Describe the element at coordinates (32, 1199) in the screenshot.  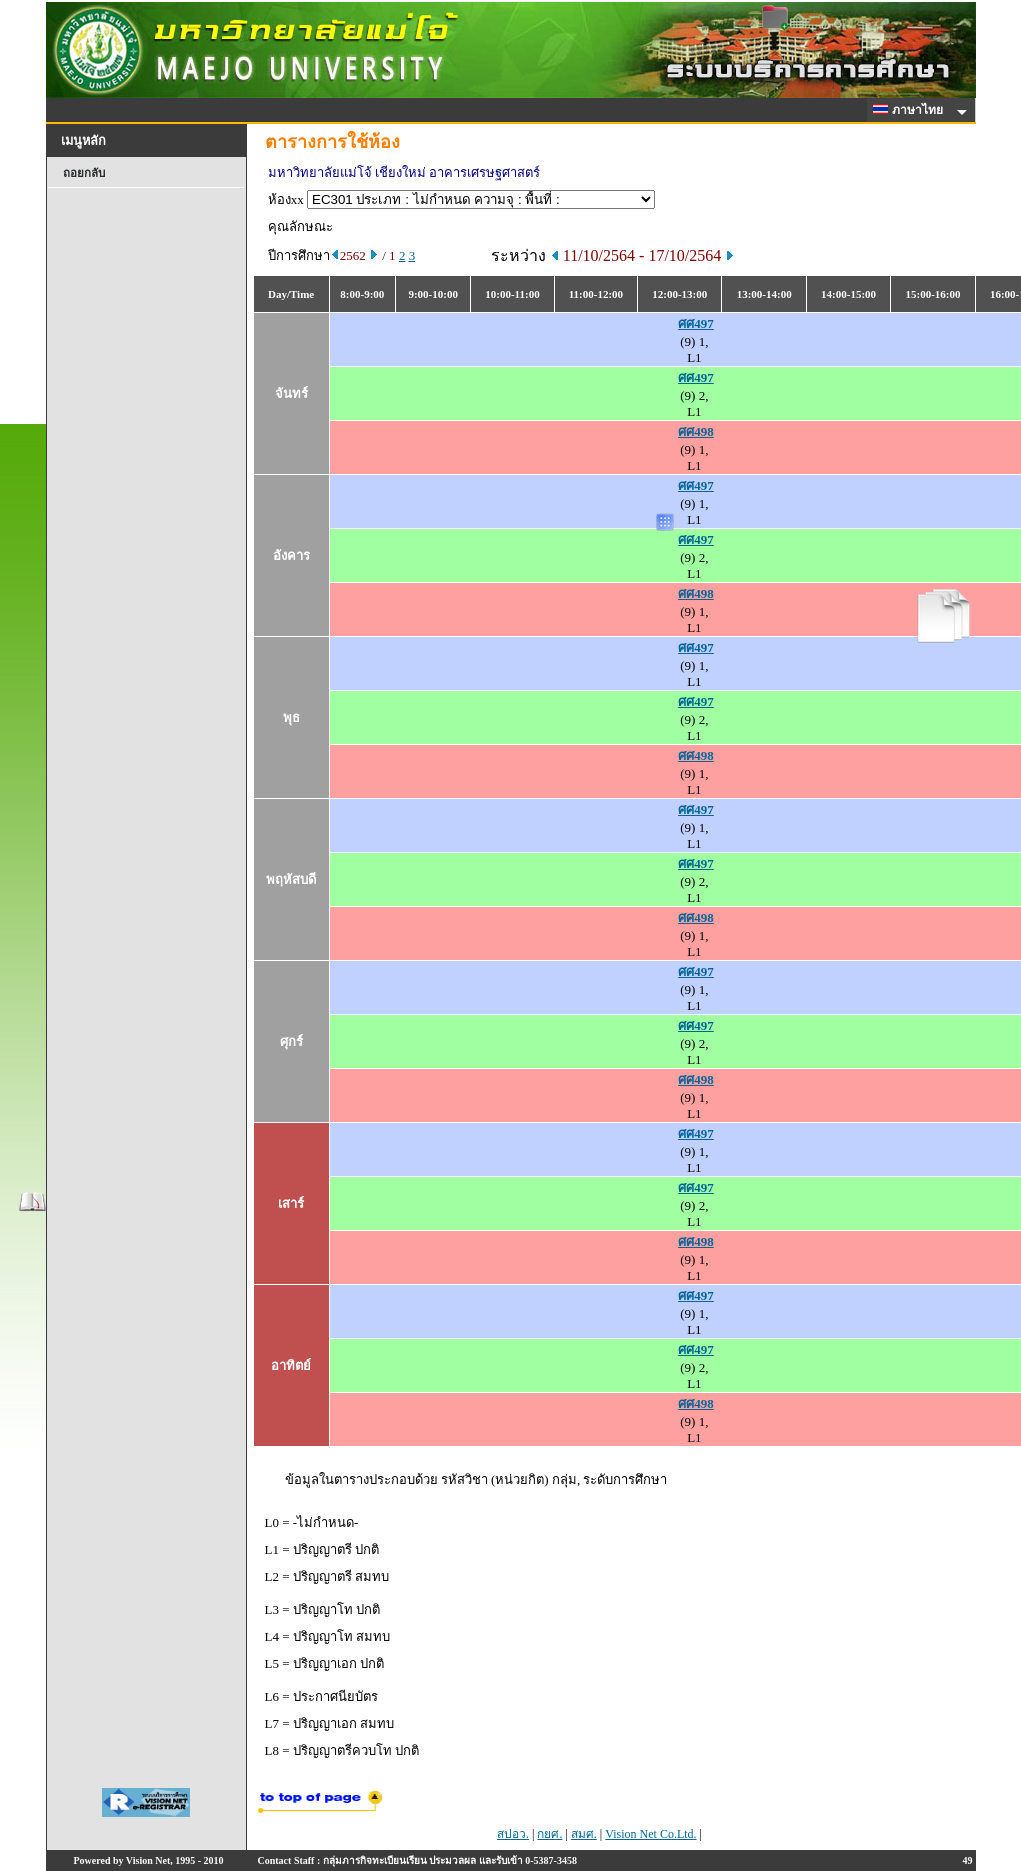
I see `open the dictionary application` at that location.